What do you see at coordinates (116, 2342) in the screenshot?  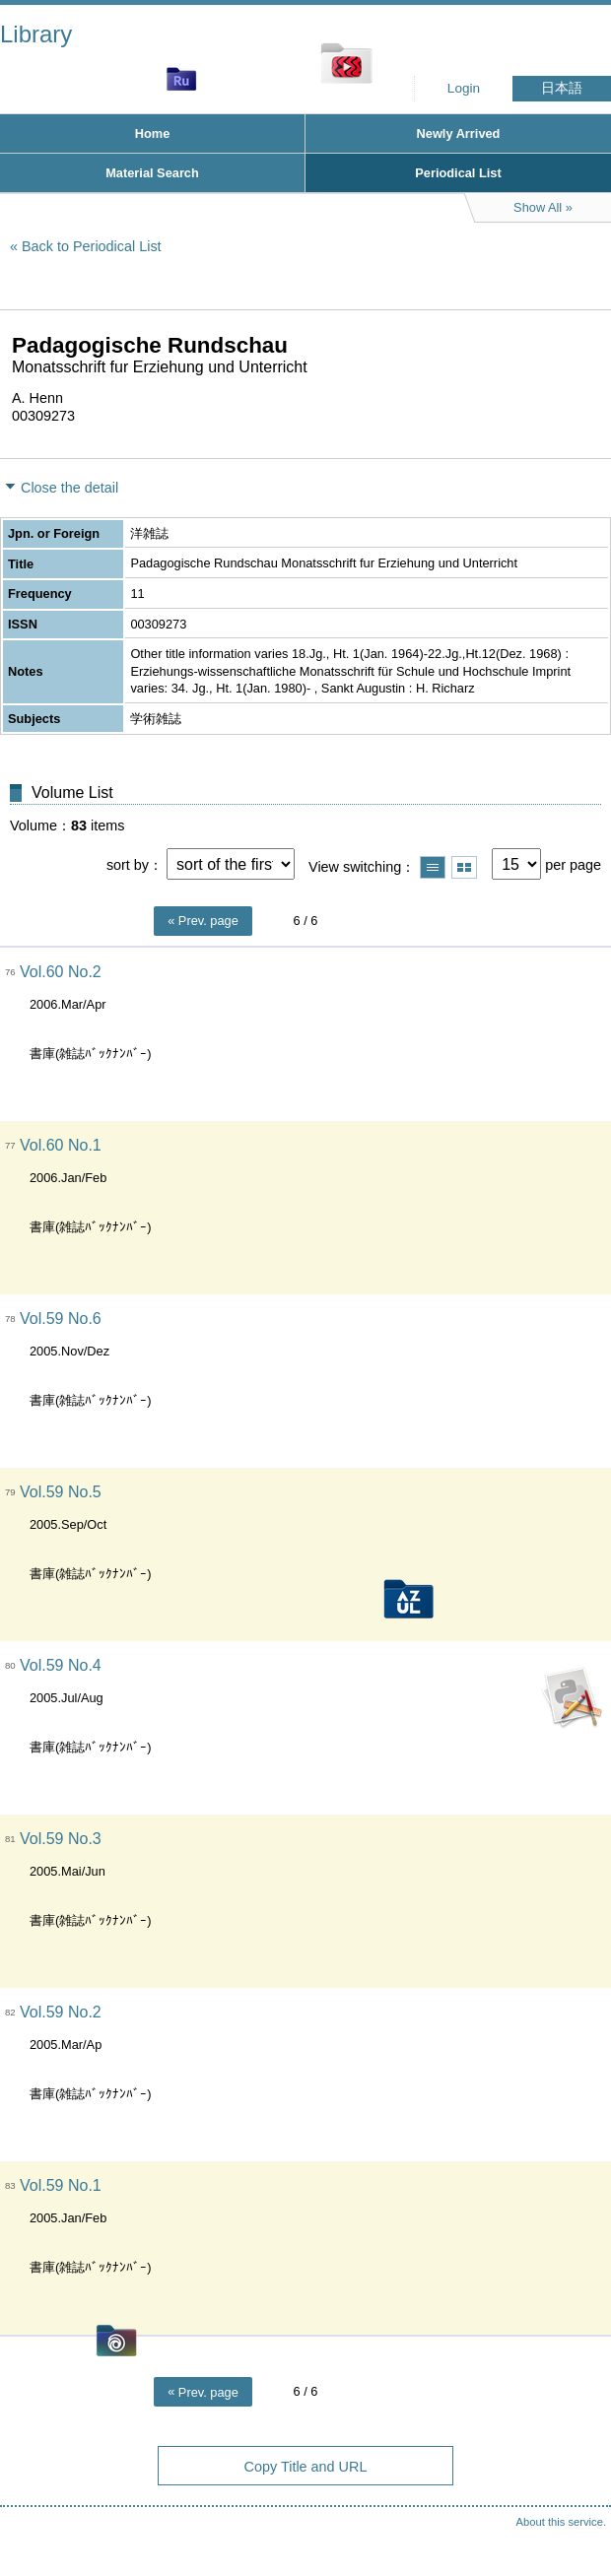 I see `open ubisoft connect game files folder` at bounding box center [116, 2342].